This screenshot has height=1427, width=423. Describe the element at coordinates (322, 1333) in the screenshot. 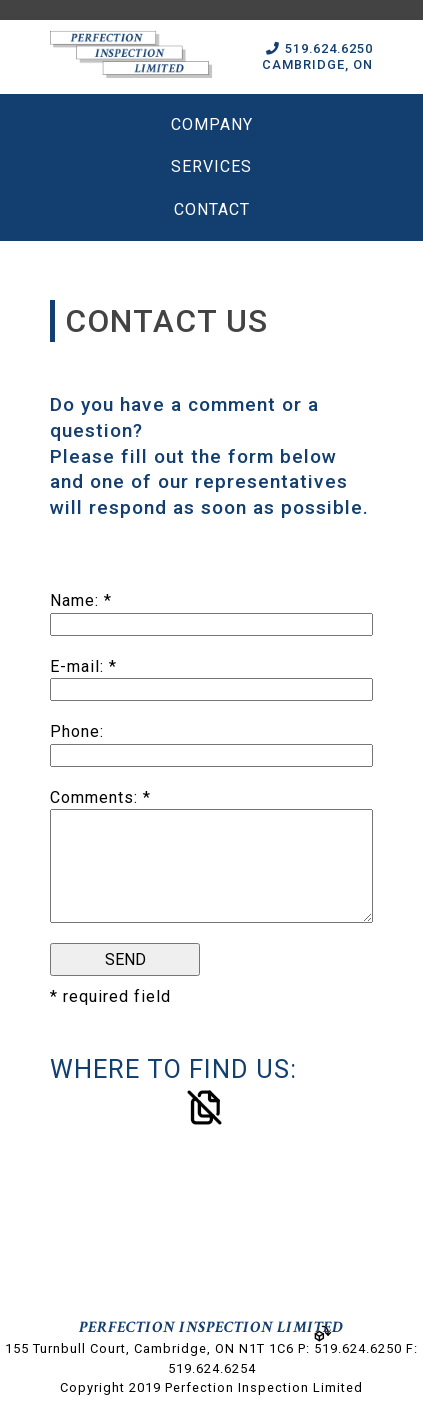

I see `rotate object in 3d space` at that location.